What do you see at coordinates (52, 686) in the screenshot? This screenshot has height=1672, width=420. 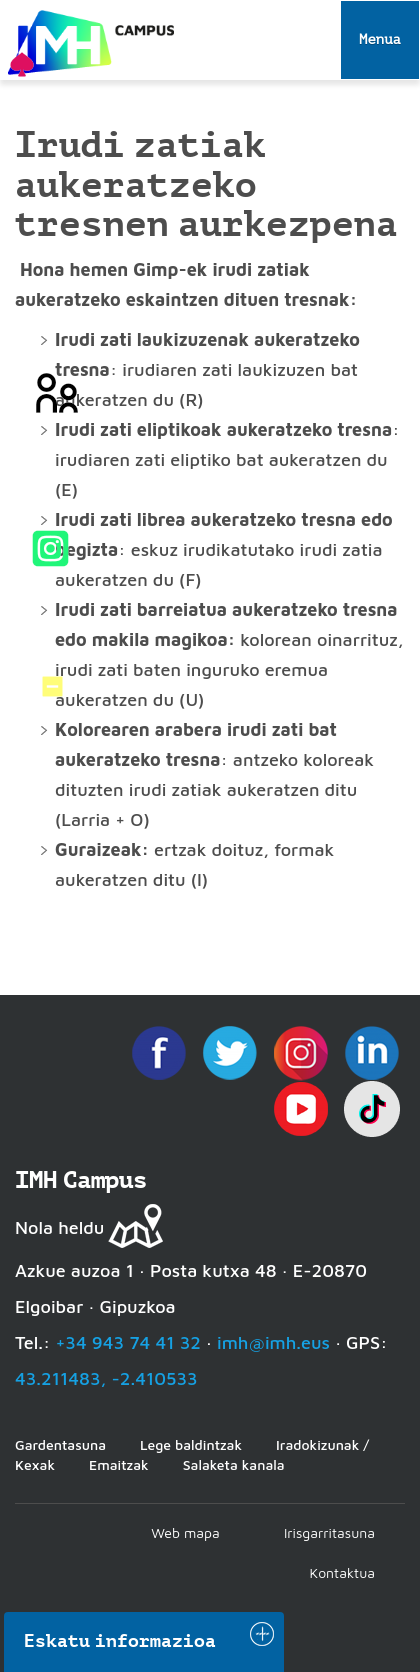 I see `indicates a partially selected or indeterminate checkbox state` at bounding box center [52, 686].